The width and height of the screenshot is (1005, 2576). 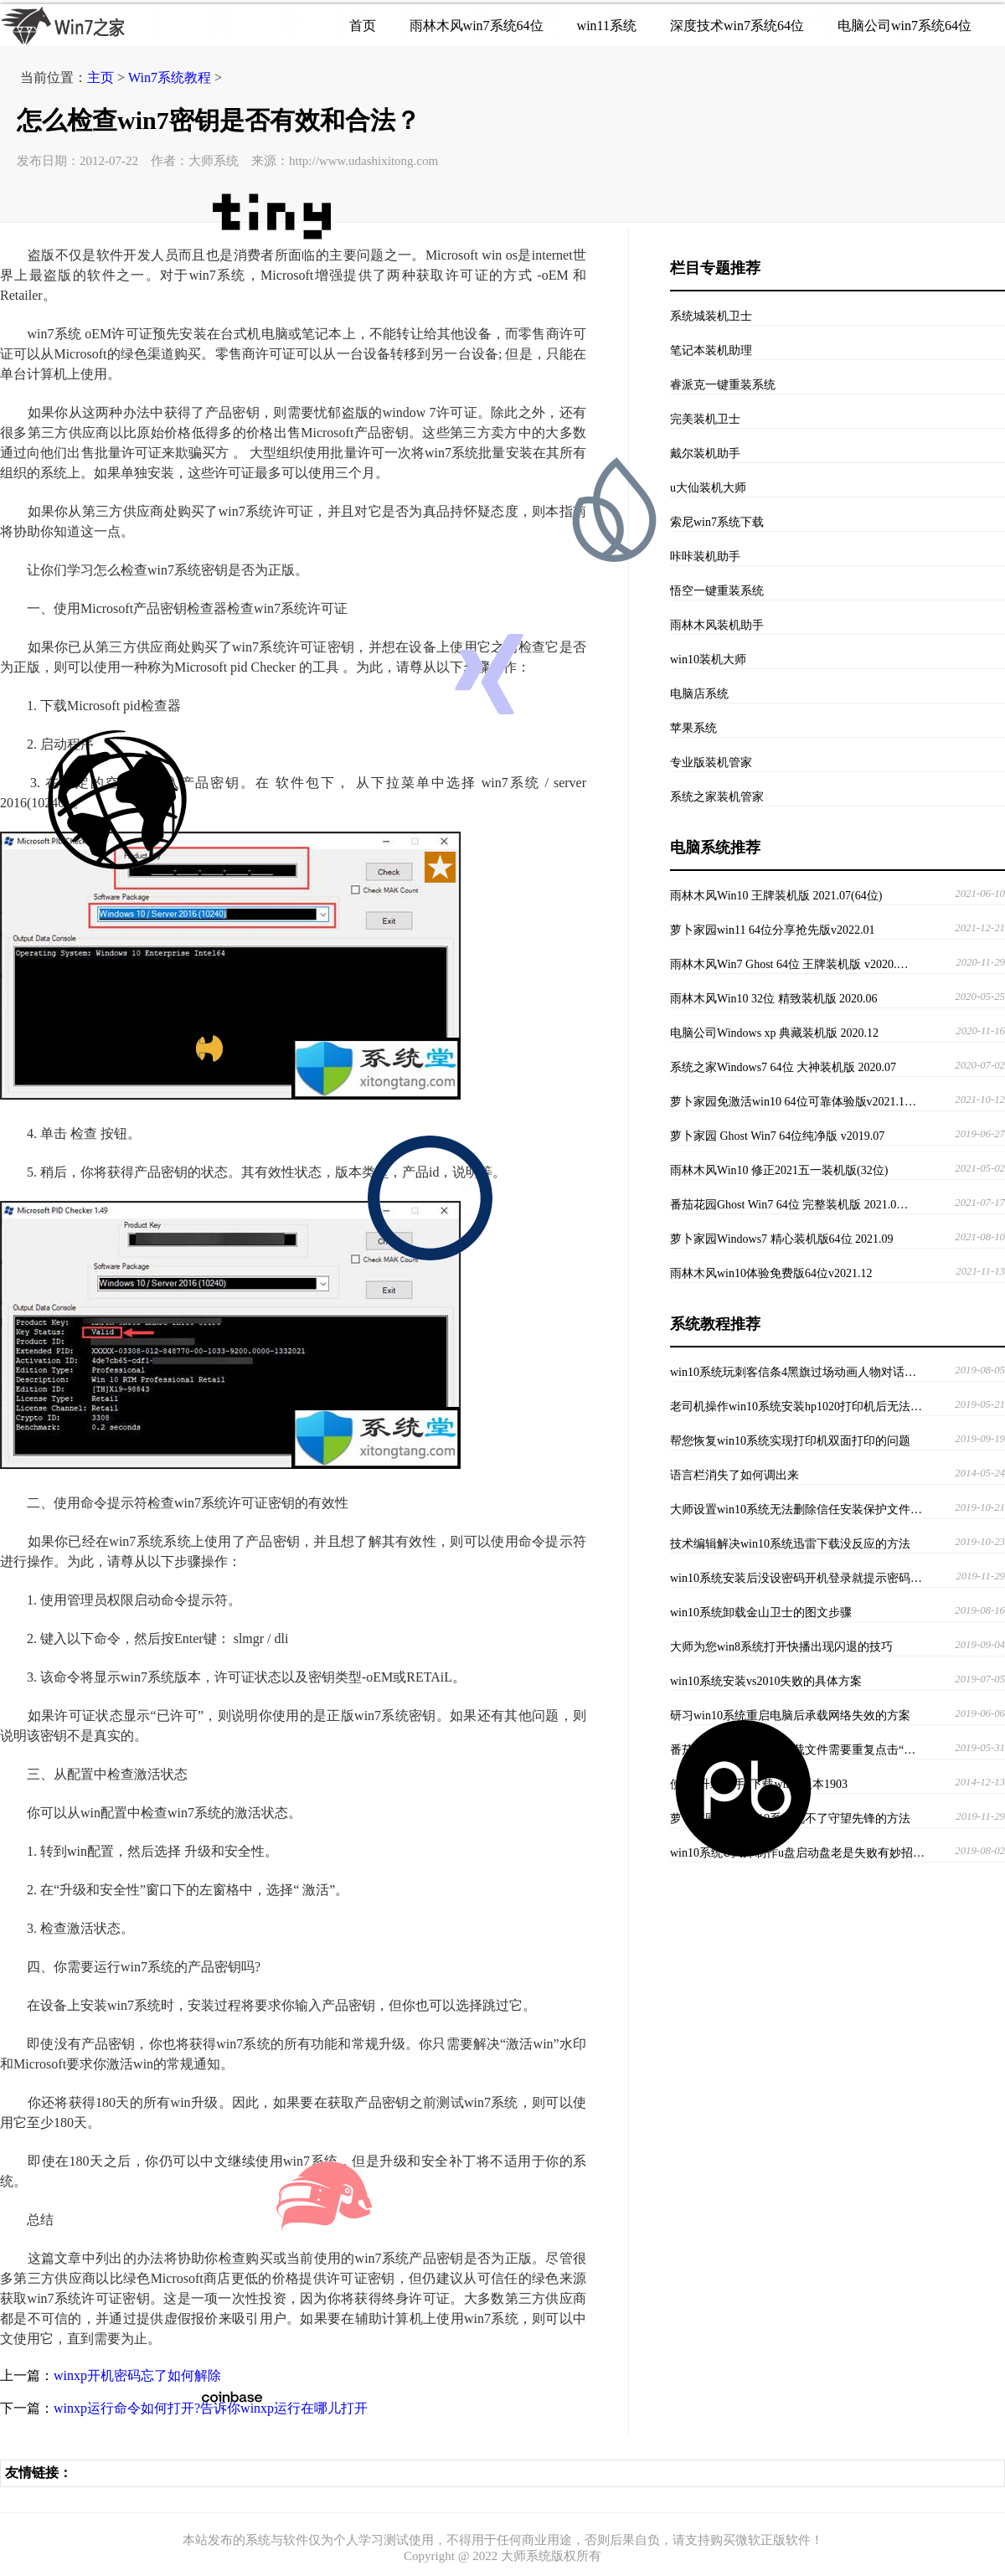 What do you see at coordinates (489, 674) in the screenshot?
I see `link to Xing professional network profile` at bounding box center [489, 674].